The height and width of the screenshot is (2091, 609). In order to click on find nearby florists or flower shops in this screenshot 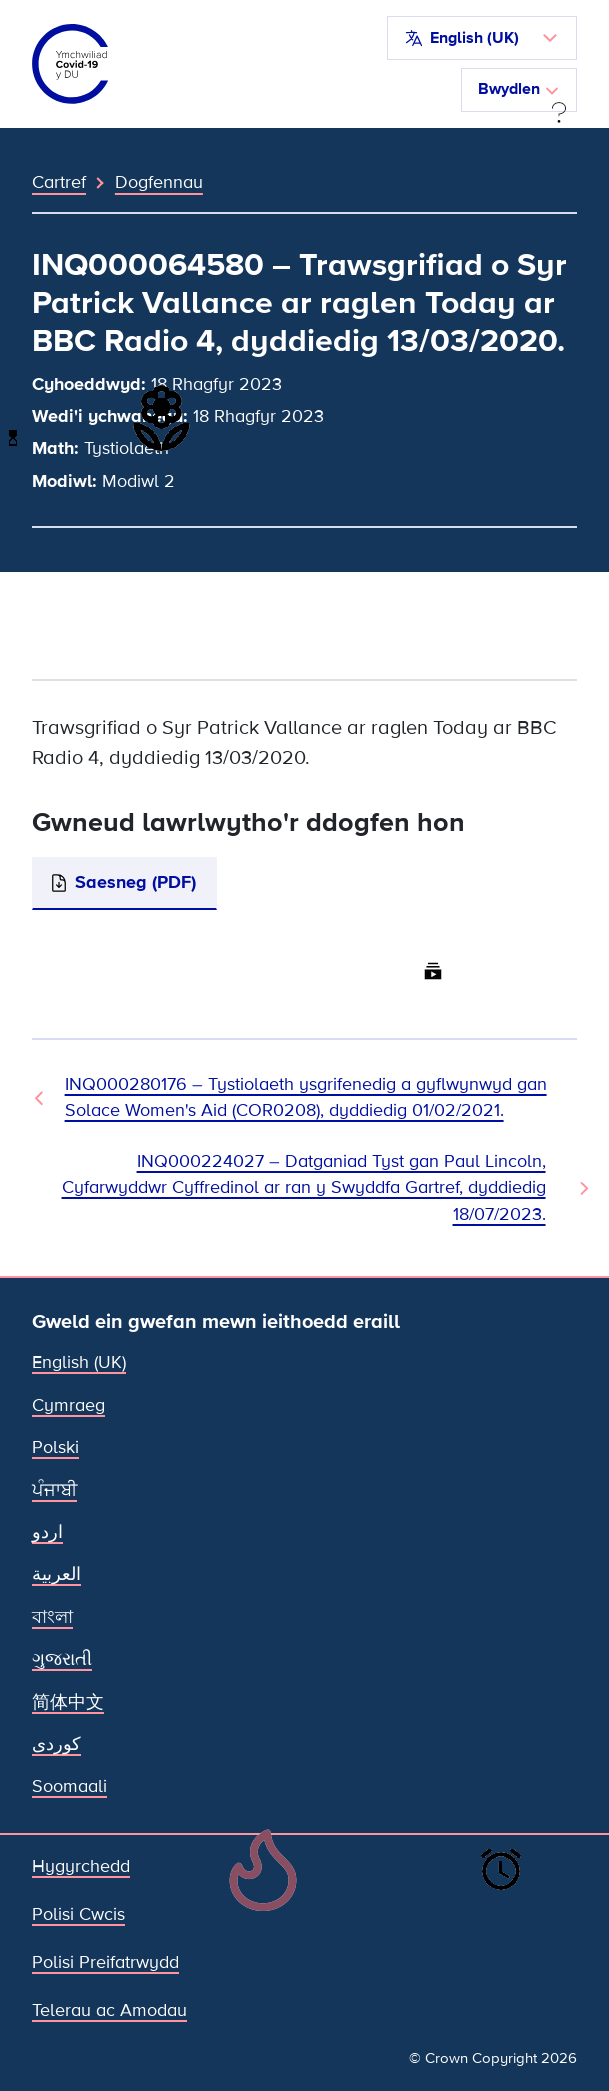, I will do `click(161, 419)`.